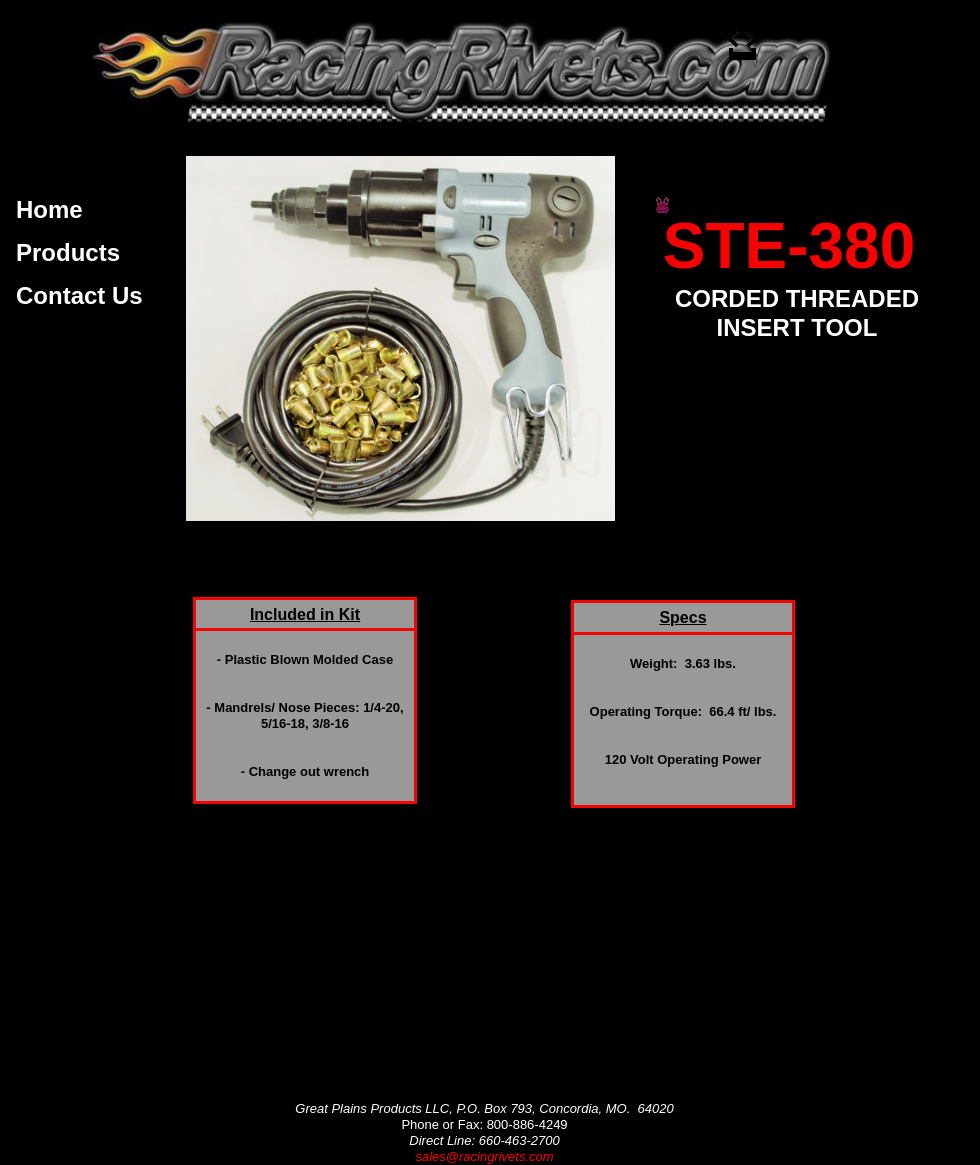 This screenshot has width=980, height=1165. Describe the element at coordinates (742, 38) in the screenshot. I see `enable developer mode on device` at that location.